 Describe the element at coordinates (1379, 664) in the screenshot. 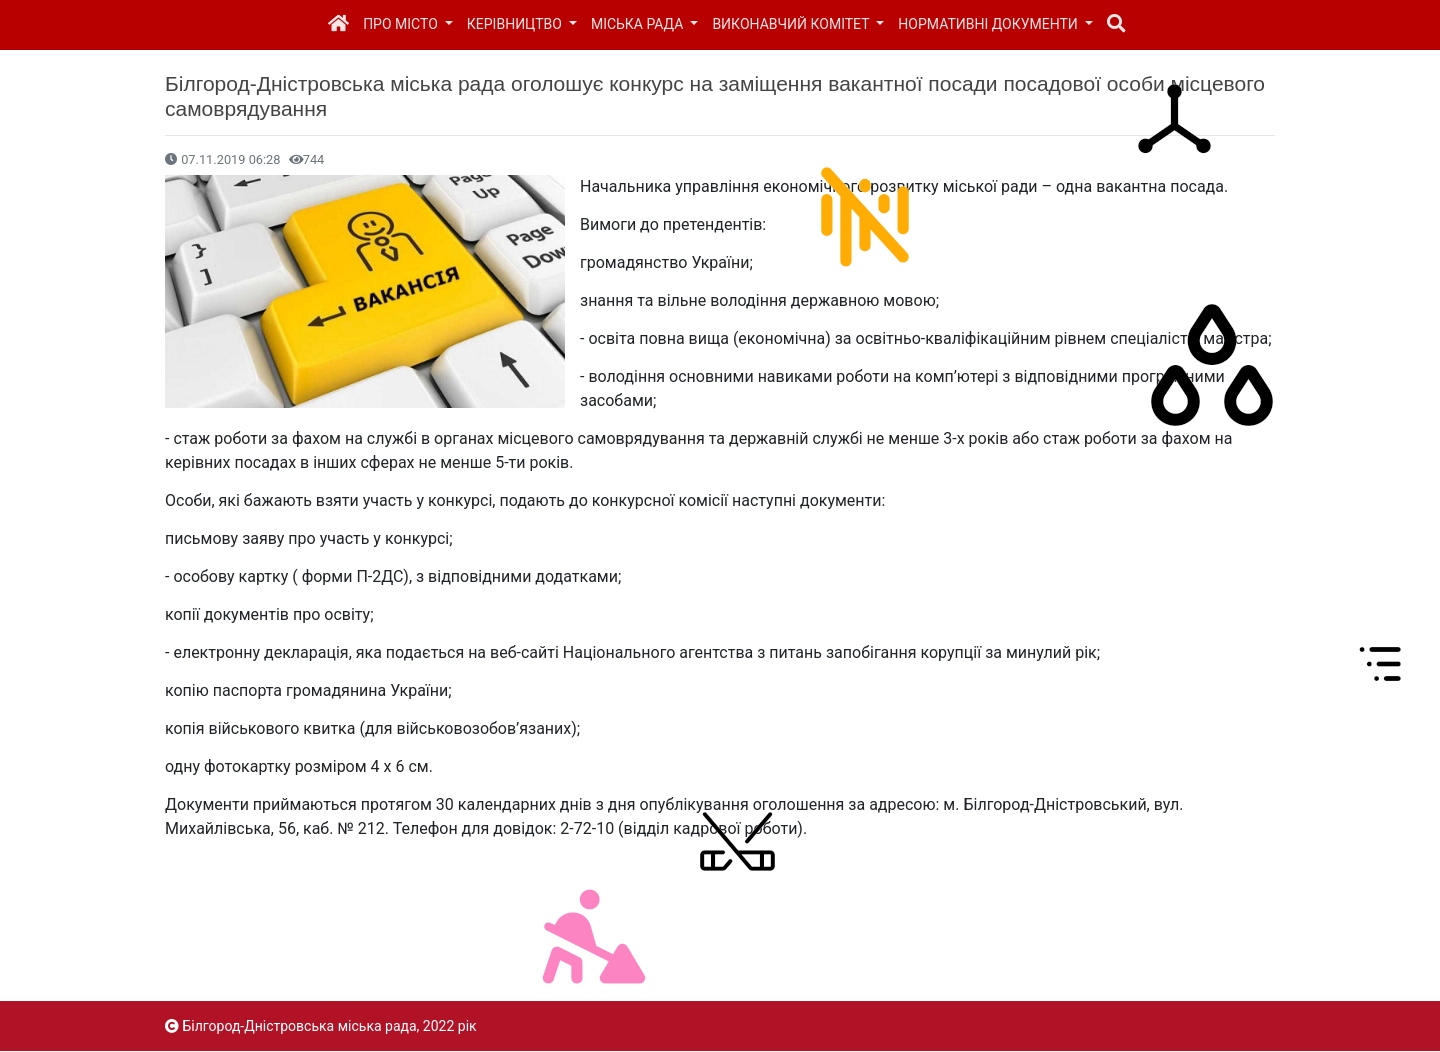

I see `view hierarchical list or tree structure` at that location.